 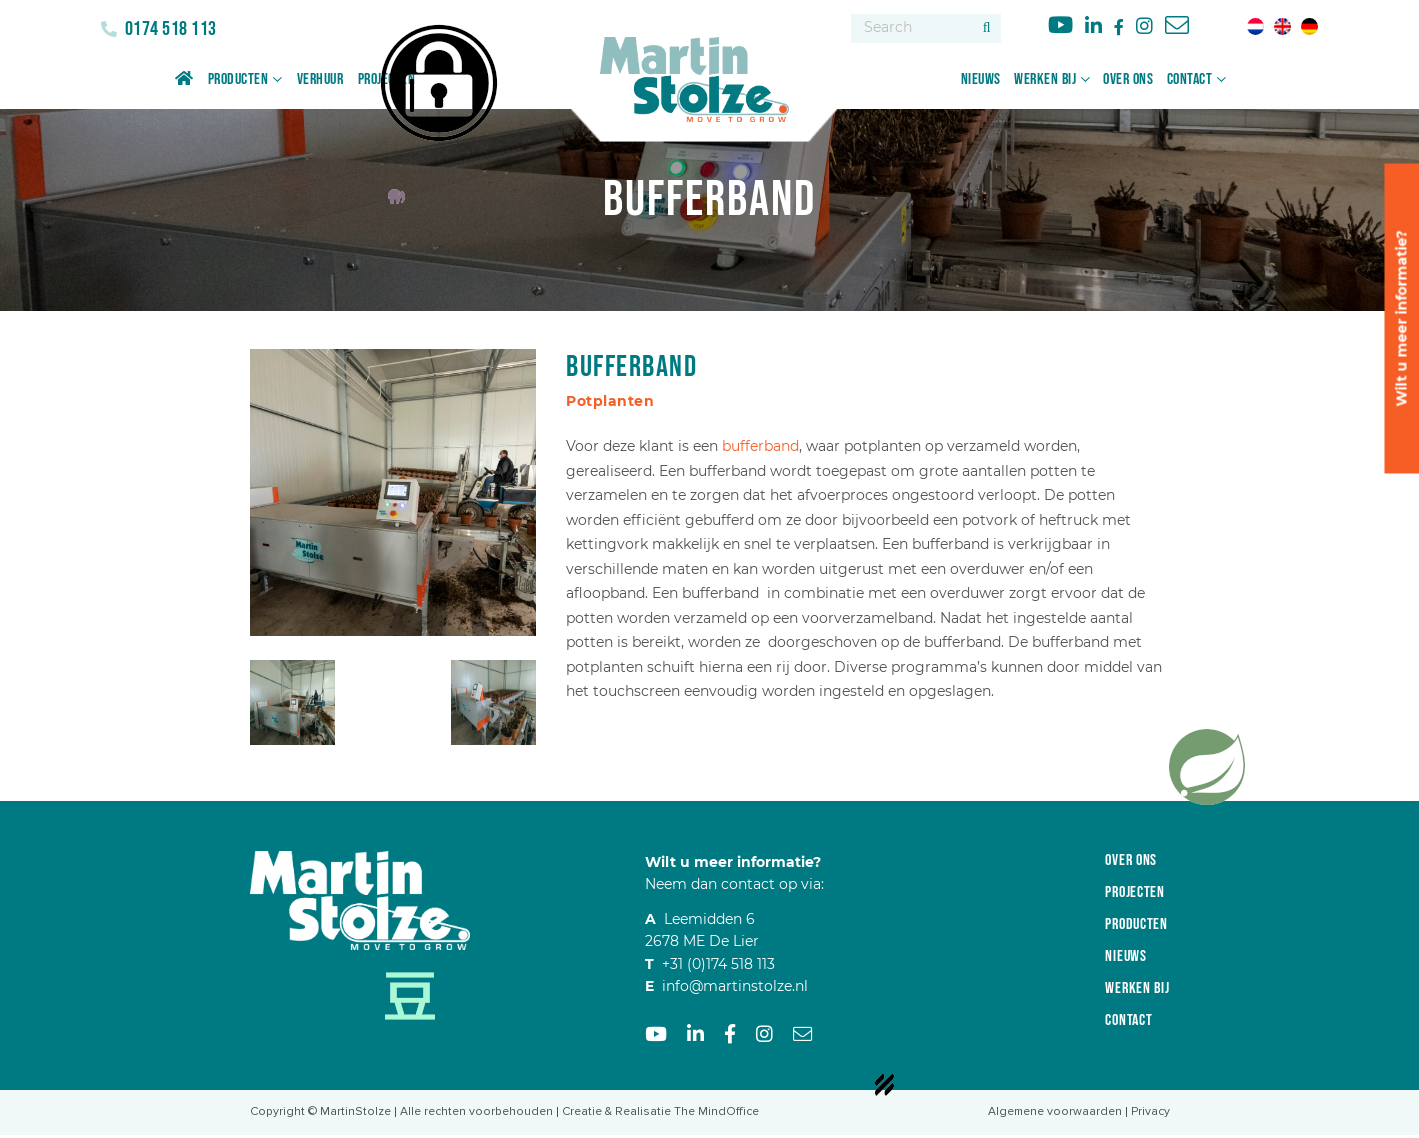 What do you see at coordinates (396, 196) in the screenshot?
I see `launch MAMP local server application` at bounding box center [396, 196].